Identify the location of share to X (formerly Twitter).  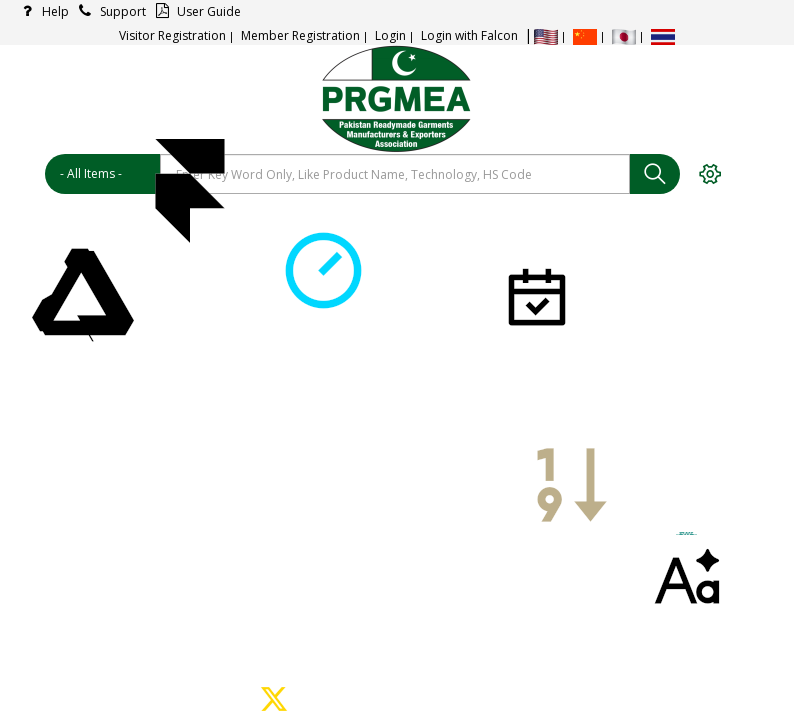
(274, 699).